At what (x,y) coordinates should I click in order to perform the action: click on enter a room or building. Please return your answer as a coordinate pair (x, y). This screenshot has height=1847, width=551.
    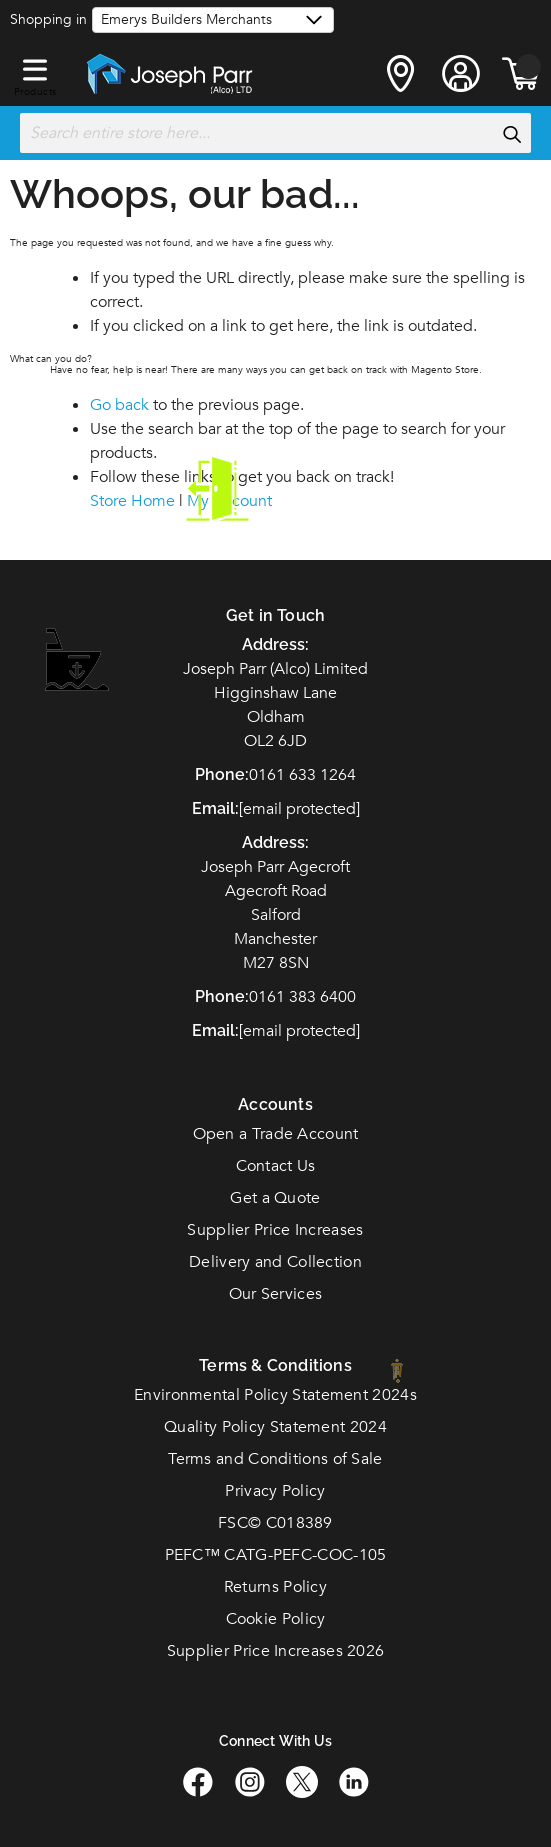
    Looking at the image, I should click on (217, 488).